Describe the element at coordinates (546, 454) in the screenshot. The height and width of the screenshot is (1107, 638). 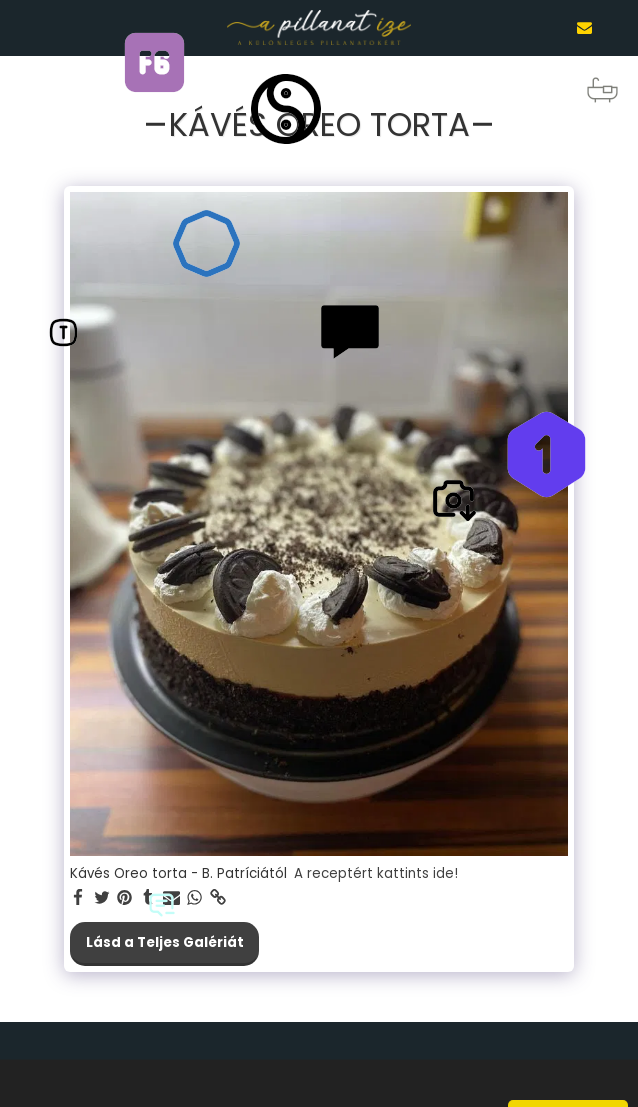
I see `indicates step one in a multi-step process` at that location.